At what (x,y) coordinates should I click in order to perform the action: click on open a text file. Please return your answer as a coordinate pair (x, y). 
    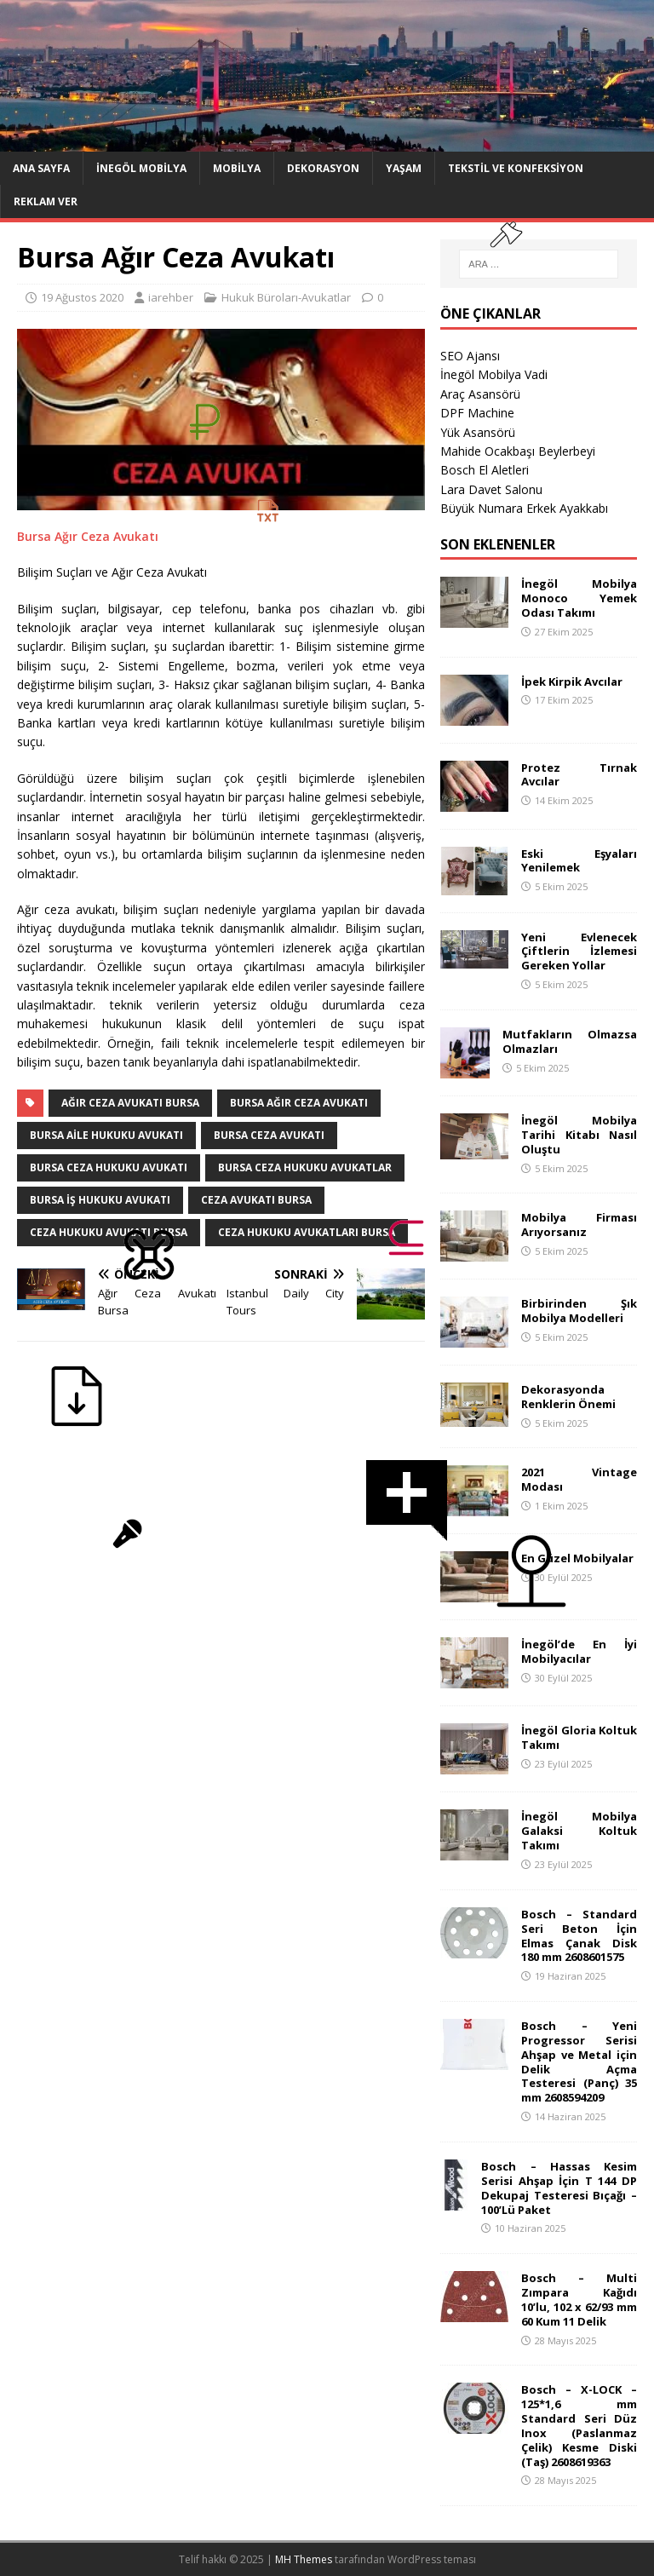
    Looking at the image, I should click on (267, 511).